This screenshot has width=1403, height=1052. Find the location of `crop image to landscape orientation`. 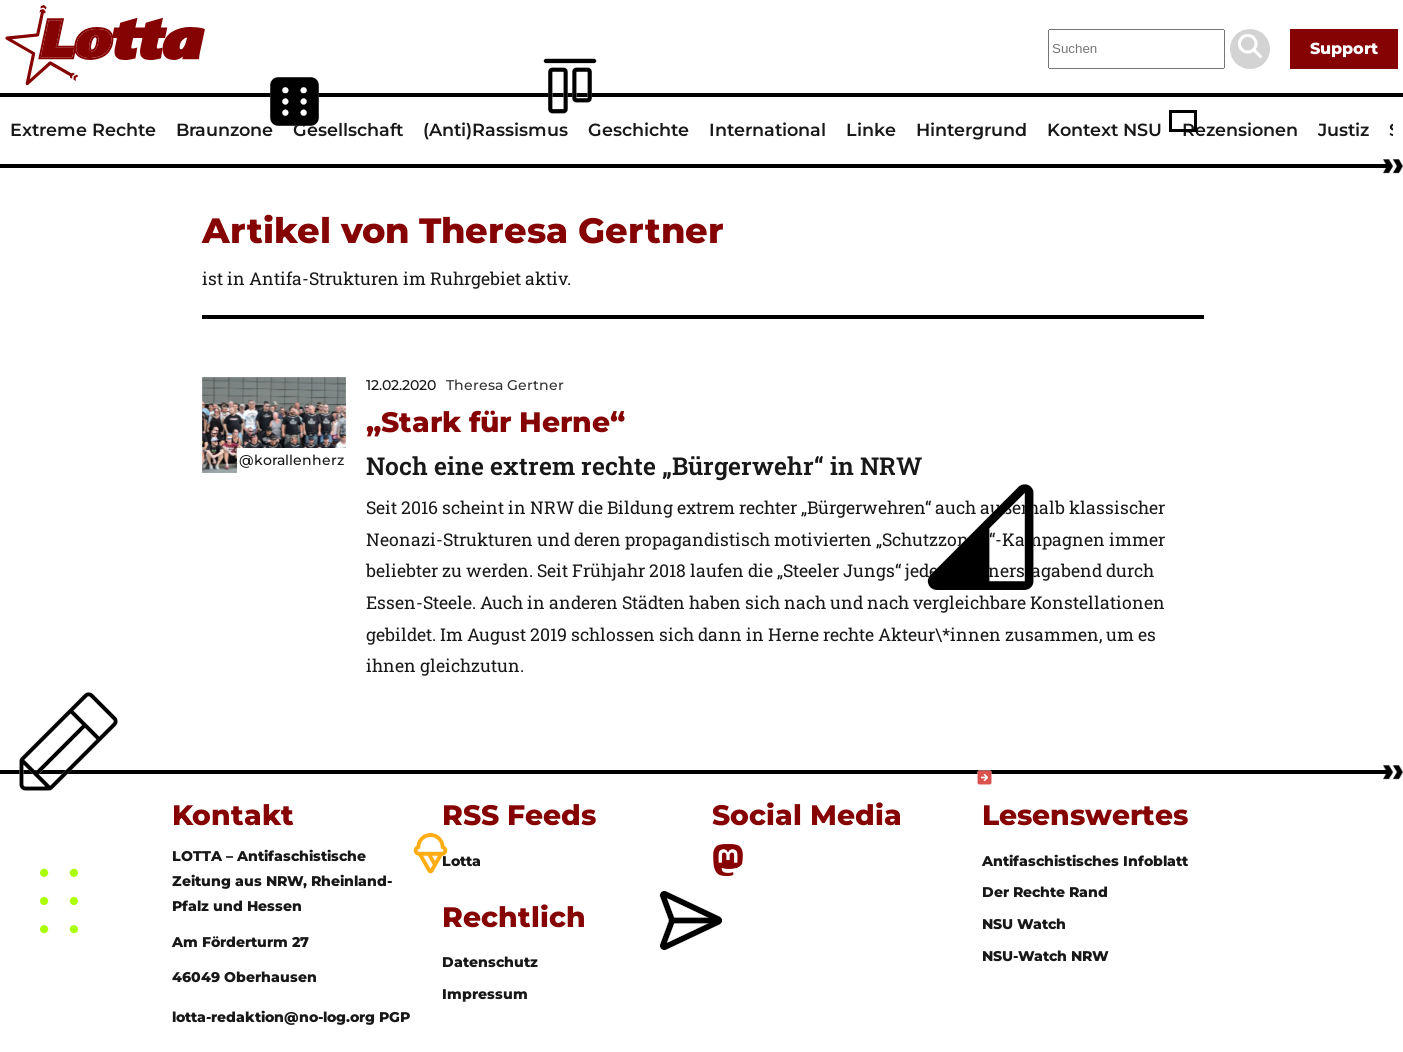

crop image to landscape orientation is located at coordinates (1183, 121).